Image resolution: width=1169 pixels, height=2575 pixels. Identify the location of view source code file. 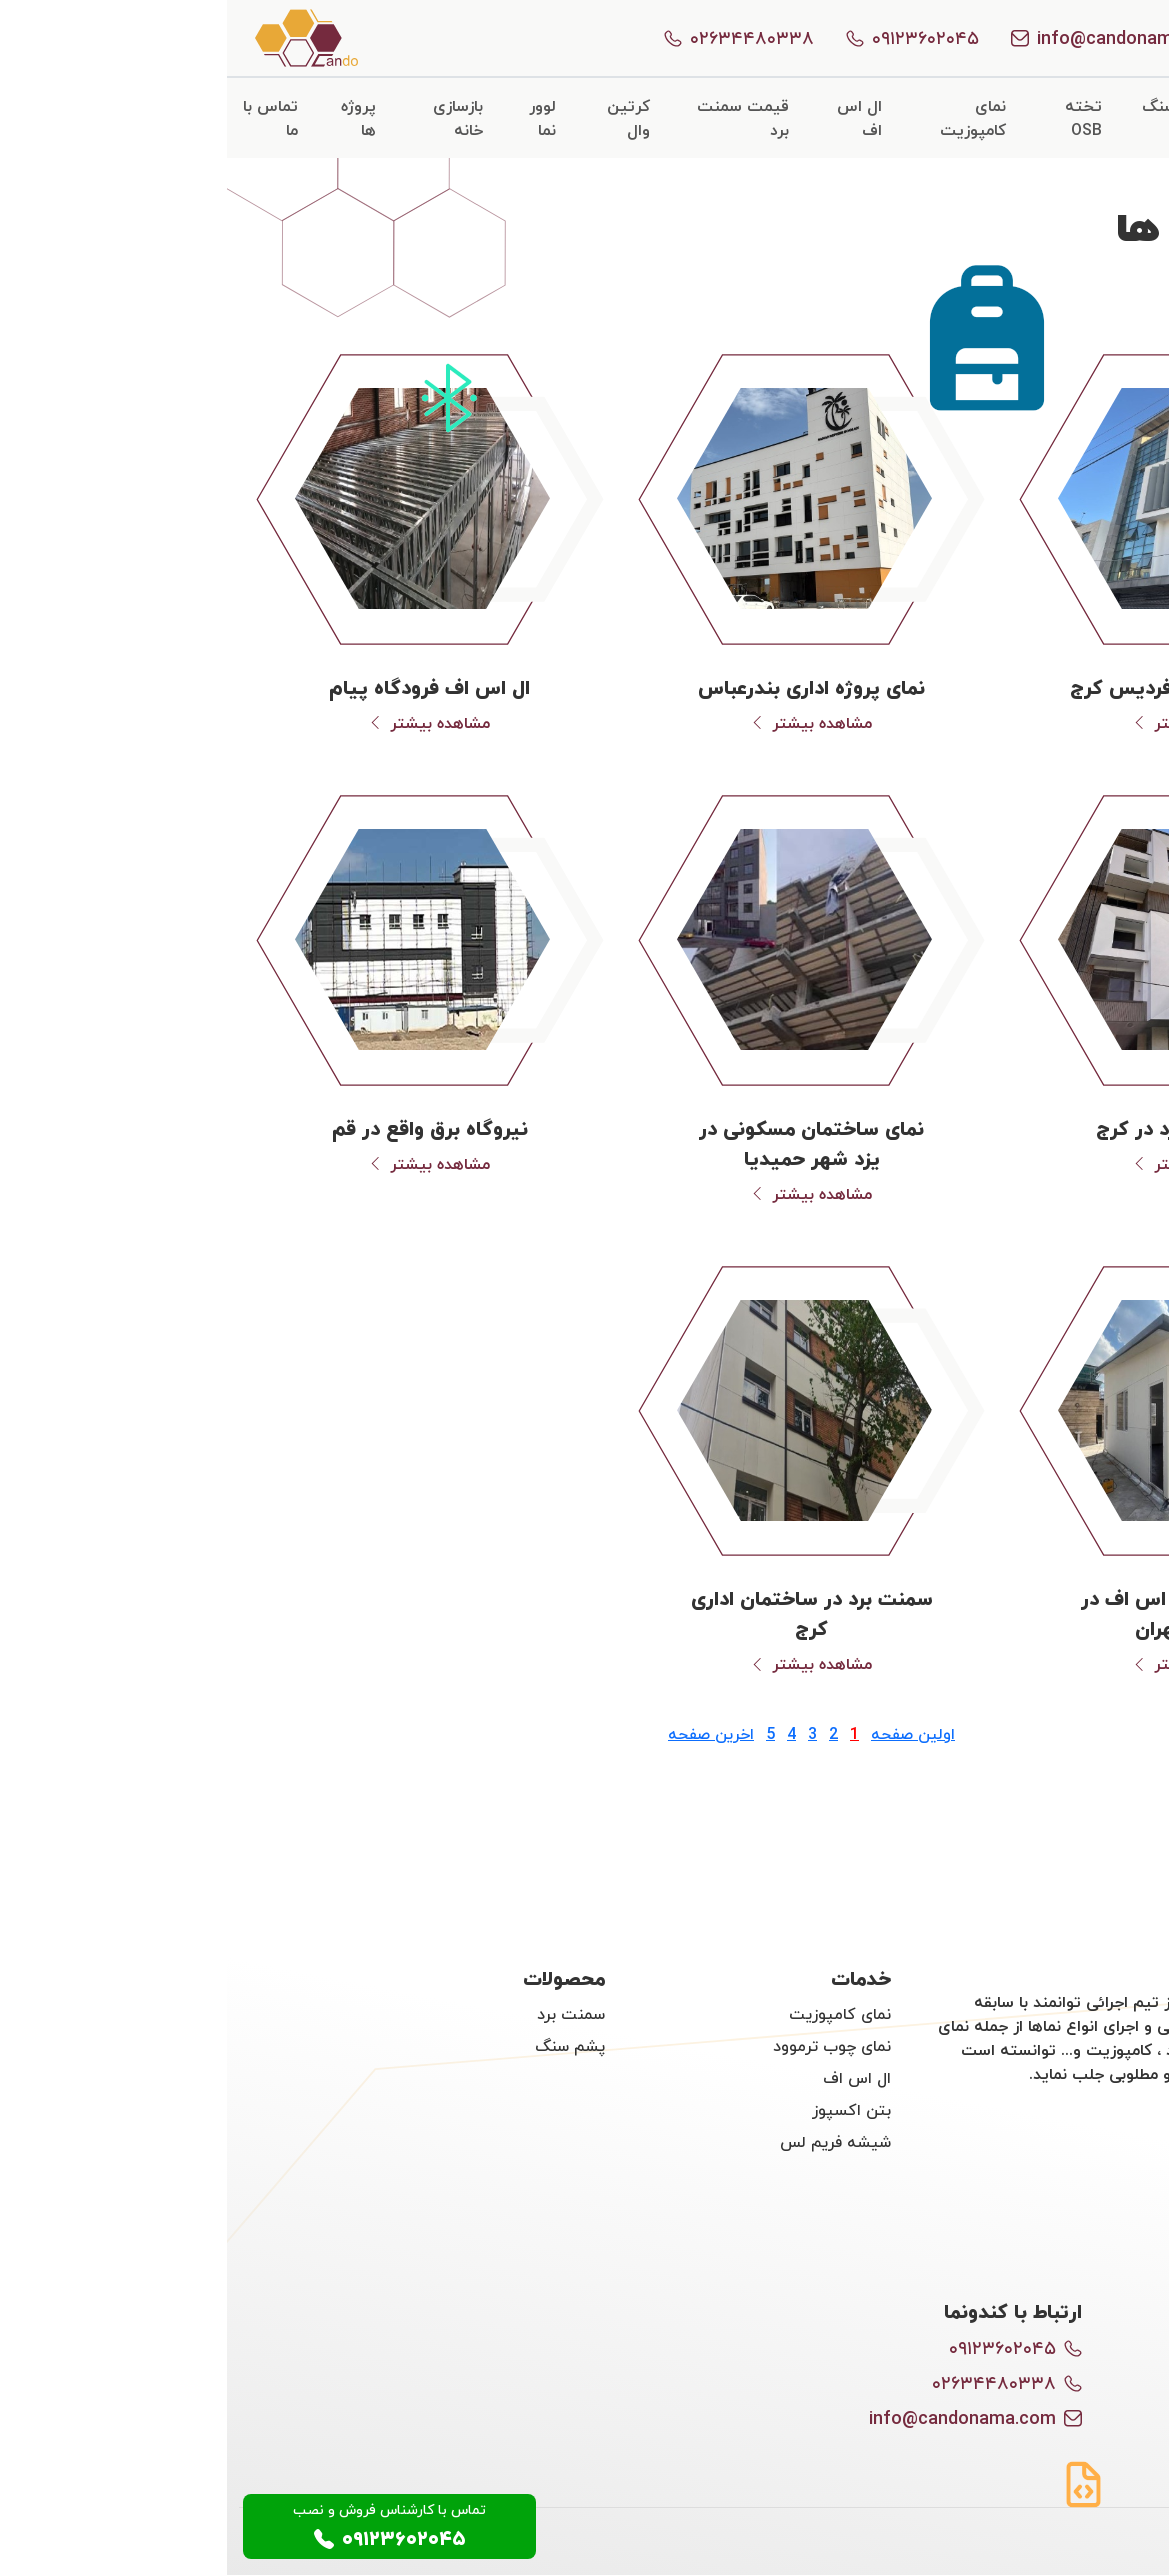
(1083, 2484).